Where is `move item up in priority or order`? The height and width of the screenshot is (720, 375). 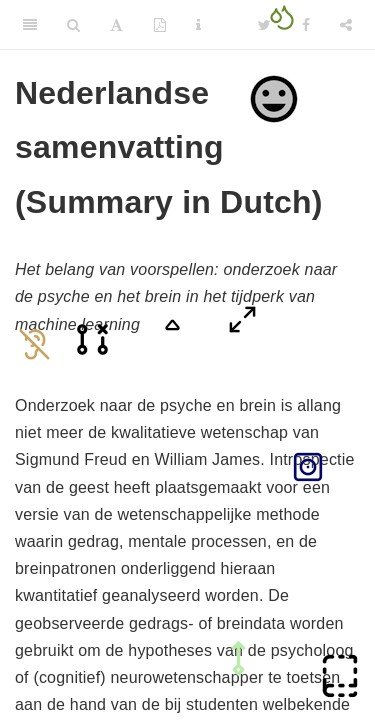 move item up in priority or order is located at coordinates (238, 658).